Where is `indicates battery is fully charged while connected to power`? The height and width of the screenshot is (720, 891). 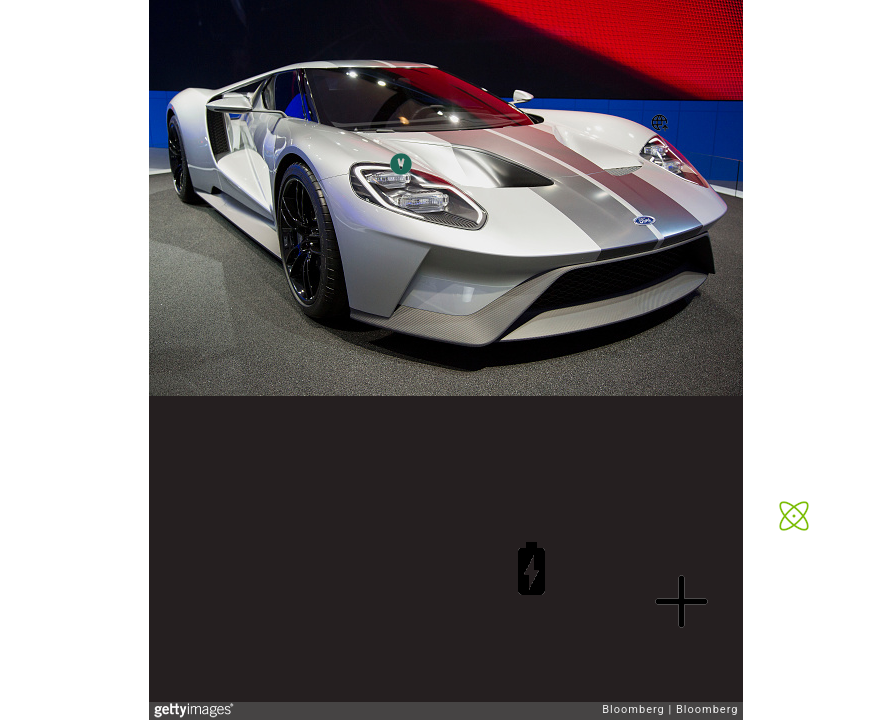 indicates battery is fully charged while connected to power is located at coordinates (531, 568).